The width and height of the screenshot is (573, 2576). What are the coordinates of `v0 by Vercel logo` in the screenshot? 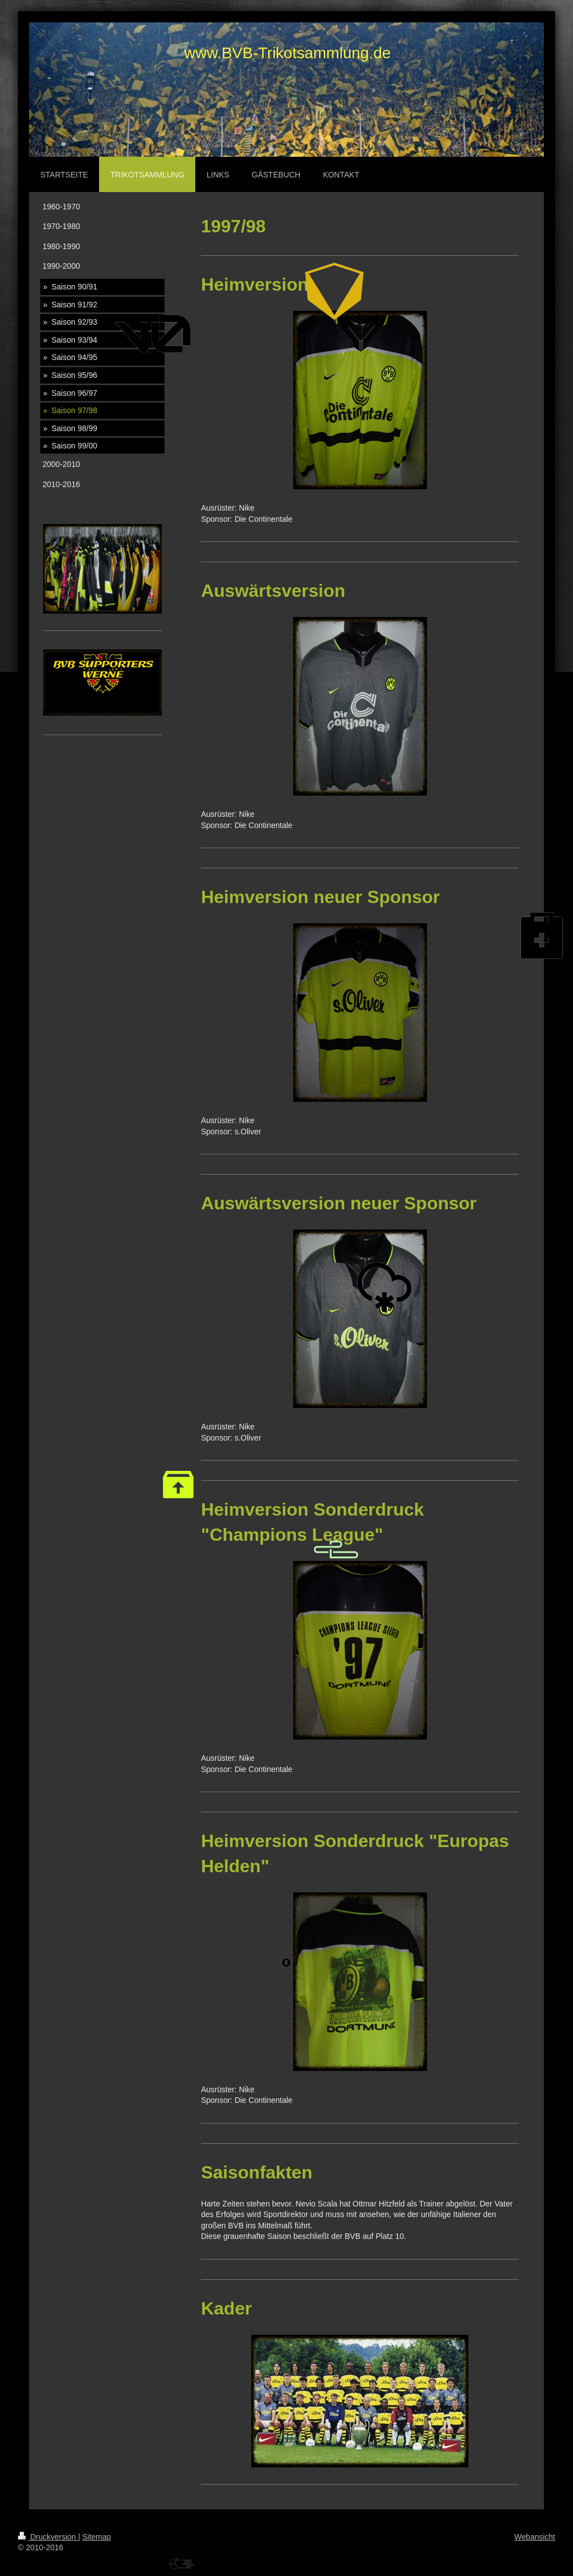 It's located at (152, 334).